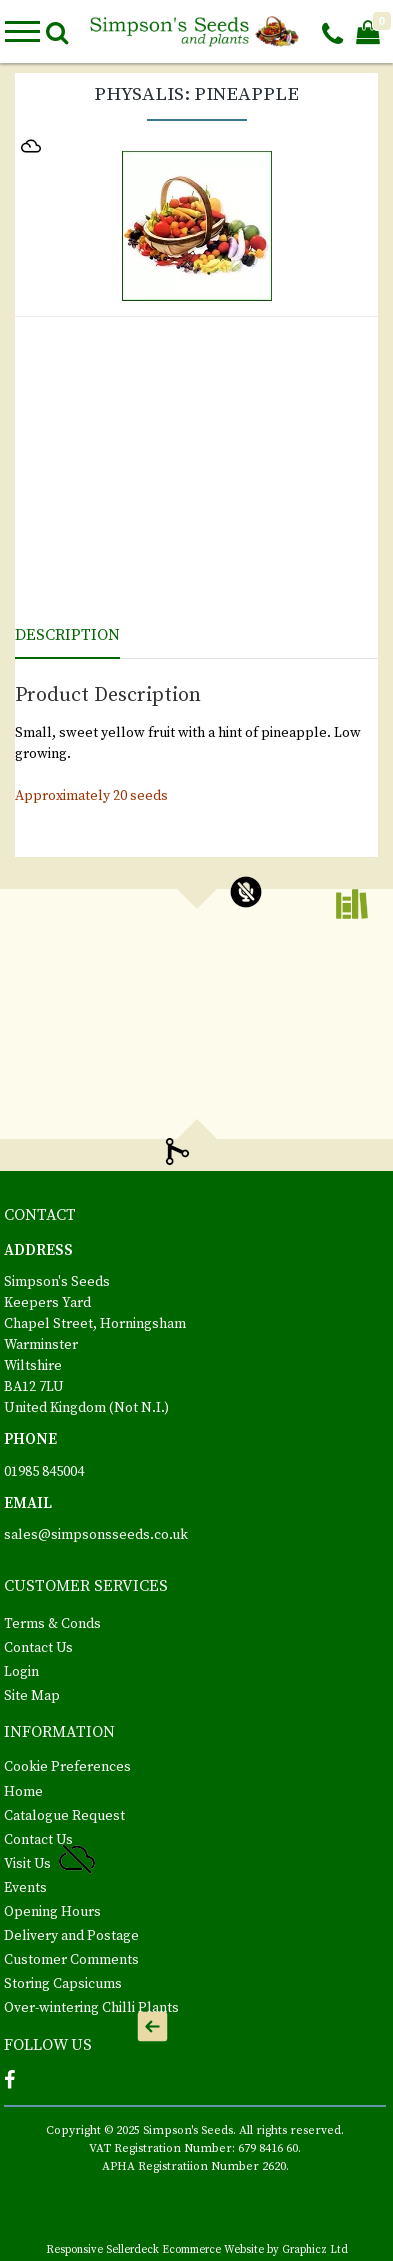  Describe the element at coordinates (31, 146) in the screenshot. I see `view cloud storage` at that location.